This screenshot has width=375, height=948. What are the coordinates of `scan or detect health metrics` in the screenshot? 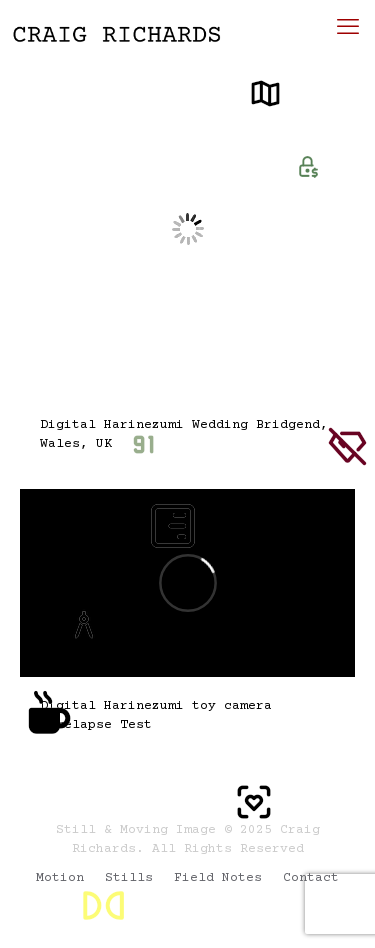 It's located at (254, 802).